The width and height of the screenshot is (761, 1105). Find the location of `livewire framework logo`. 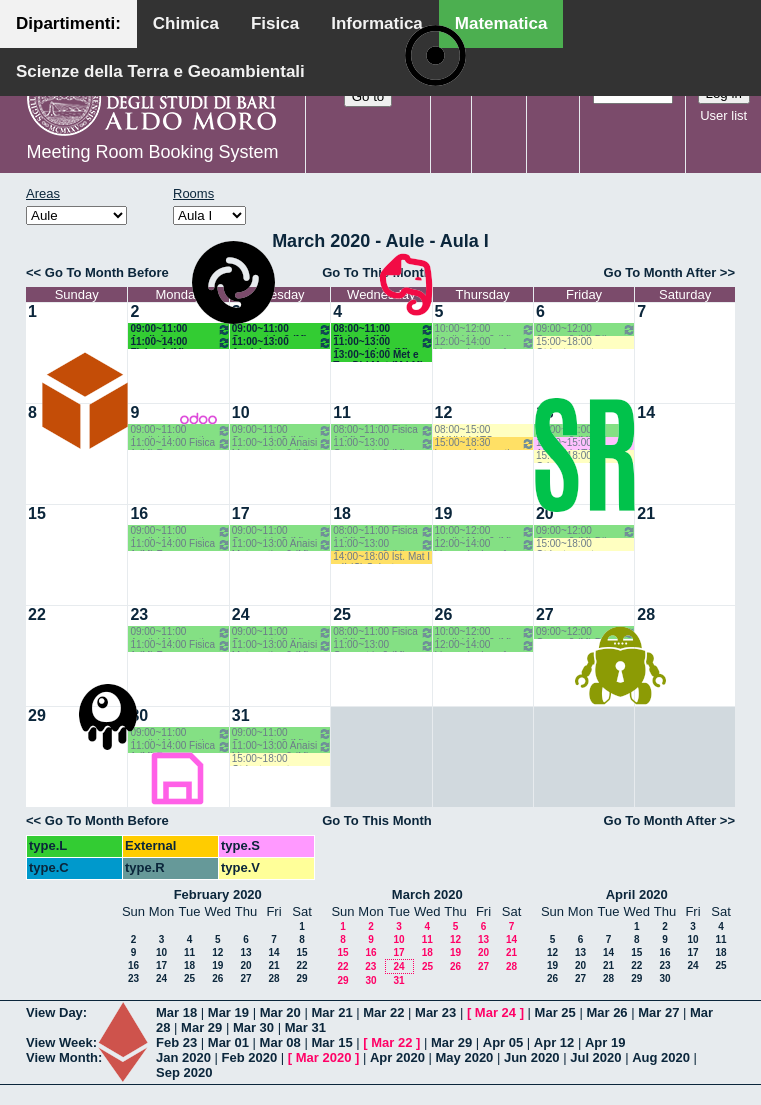

livewire framework logo is located at coordinates (108, 717).